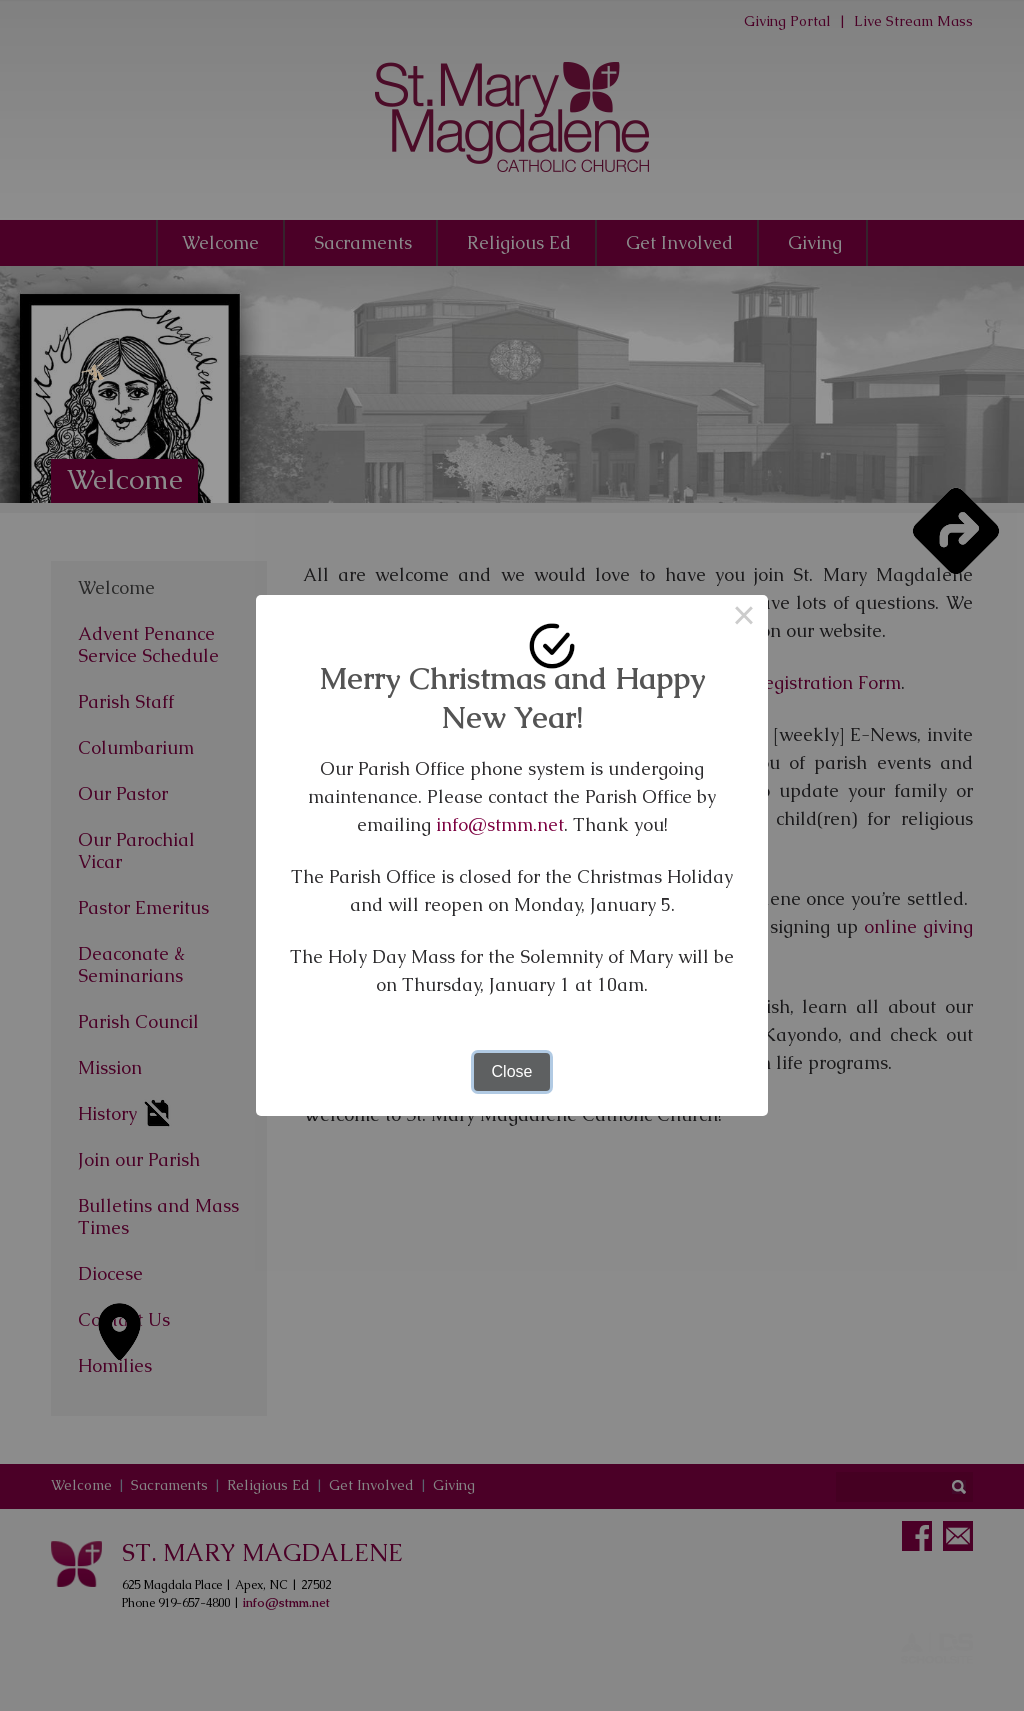 Image resolution: width=1024 pixels, height=1711 pixels. Describe the element at coordinates (956, 531) in the screenshot. I see `get directions to a destination` at that location.